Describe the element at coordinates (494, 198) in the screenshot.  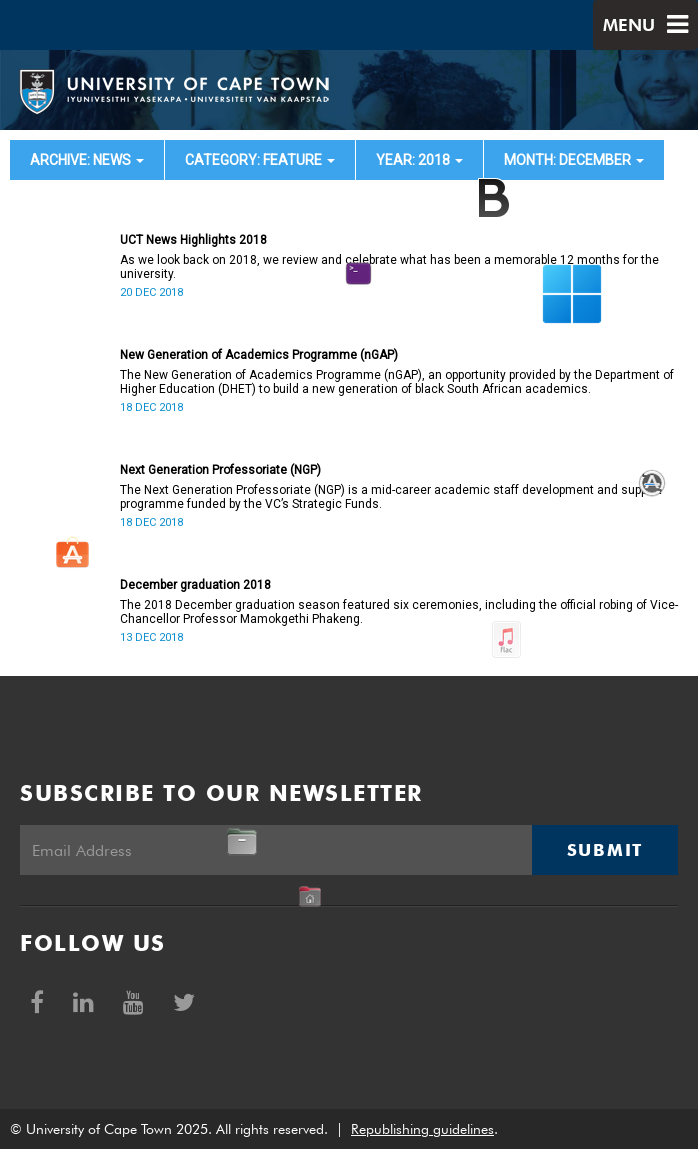
I see `apply bold formatting to selected text` at that location.